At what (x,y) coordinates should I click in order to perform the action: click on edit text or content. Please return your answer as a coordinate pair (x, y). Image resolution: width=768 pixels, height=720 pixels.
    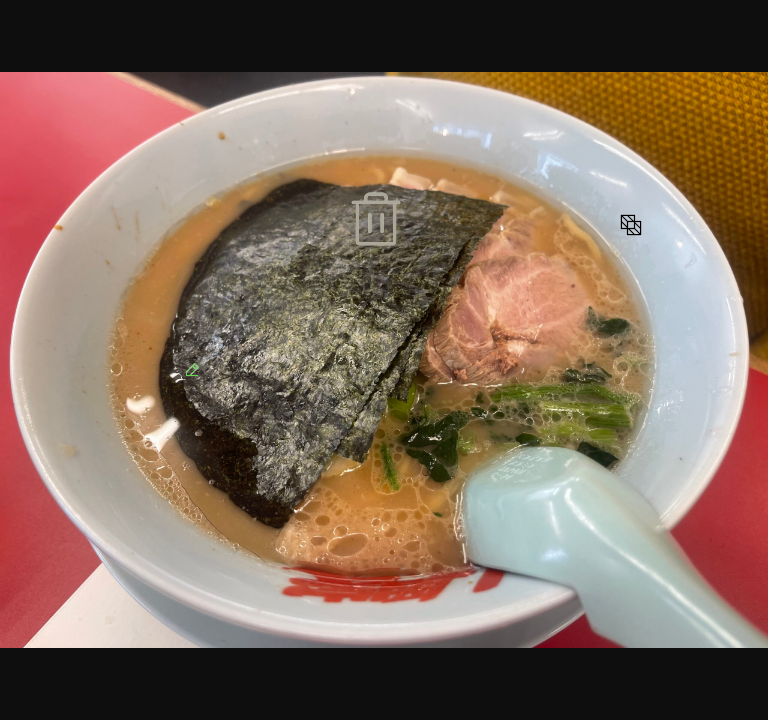
    Looking at the image, I should click on (192, 370).